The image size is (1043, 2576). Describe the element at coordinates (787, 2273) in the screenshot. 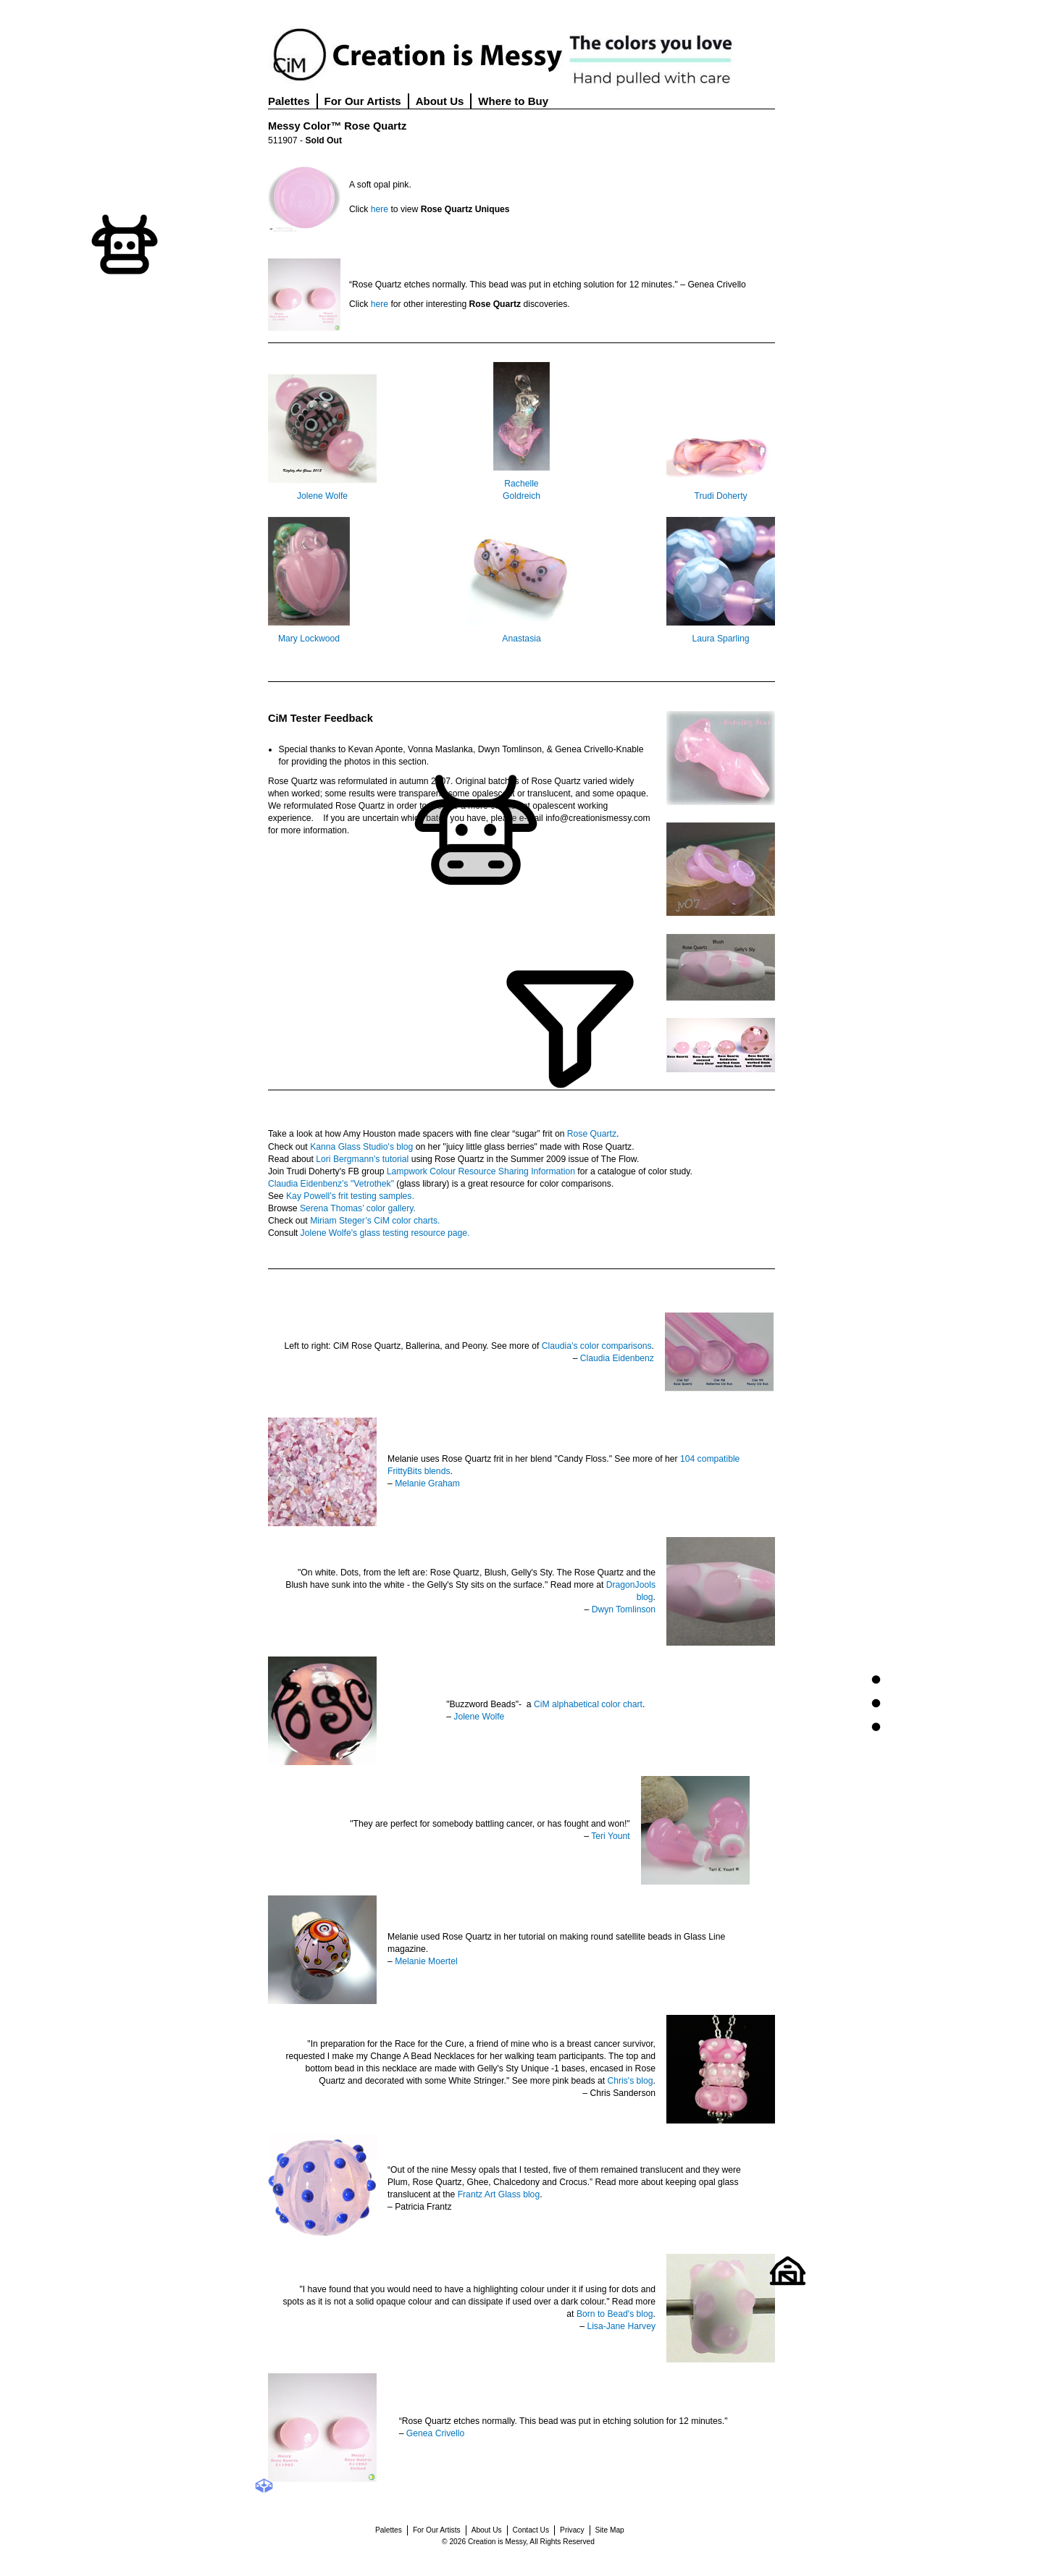

I see `access farm or agricultural settings` at that location.